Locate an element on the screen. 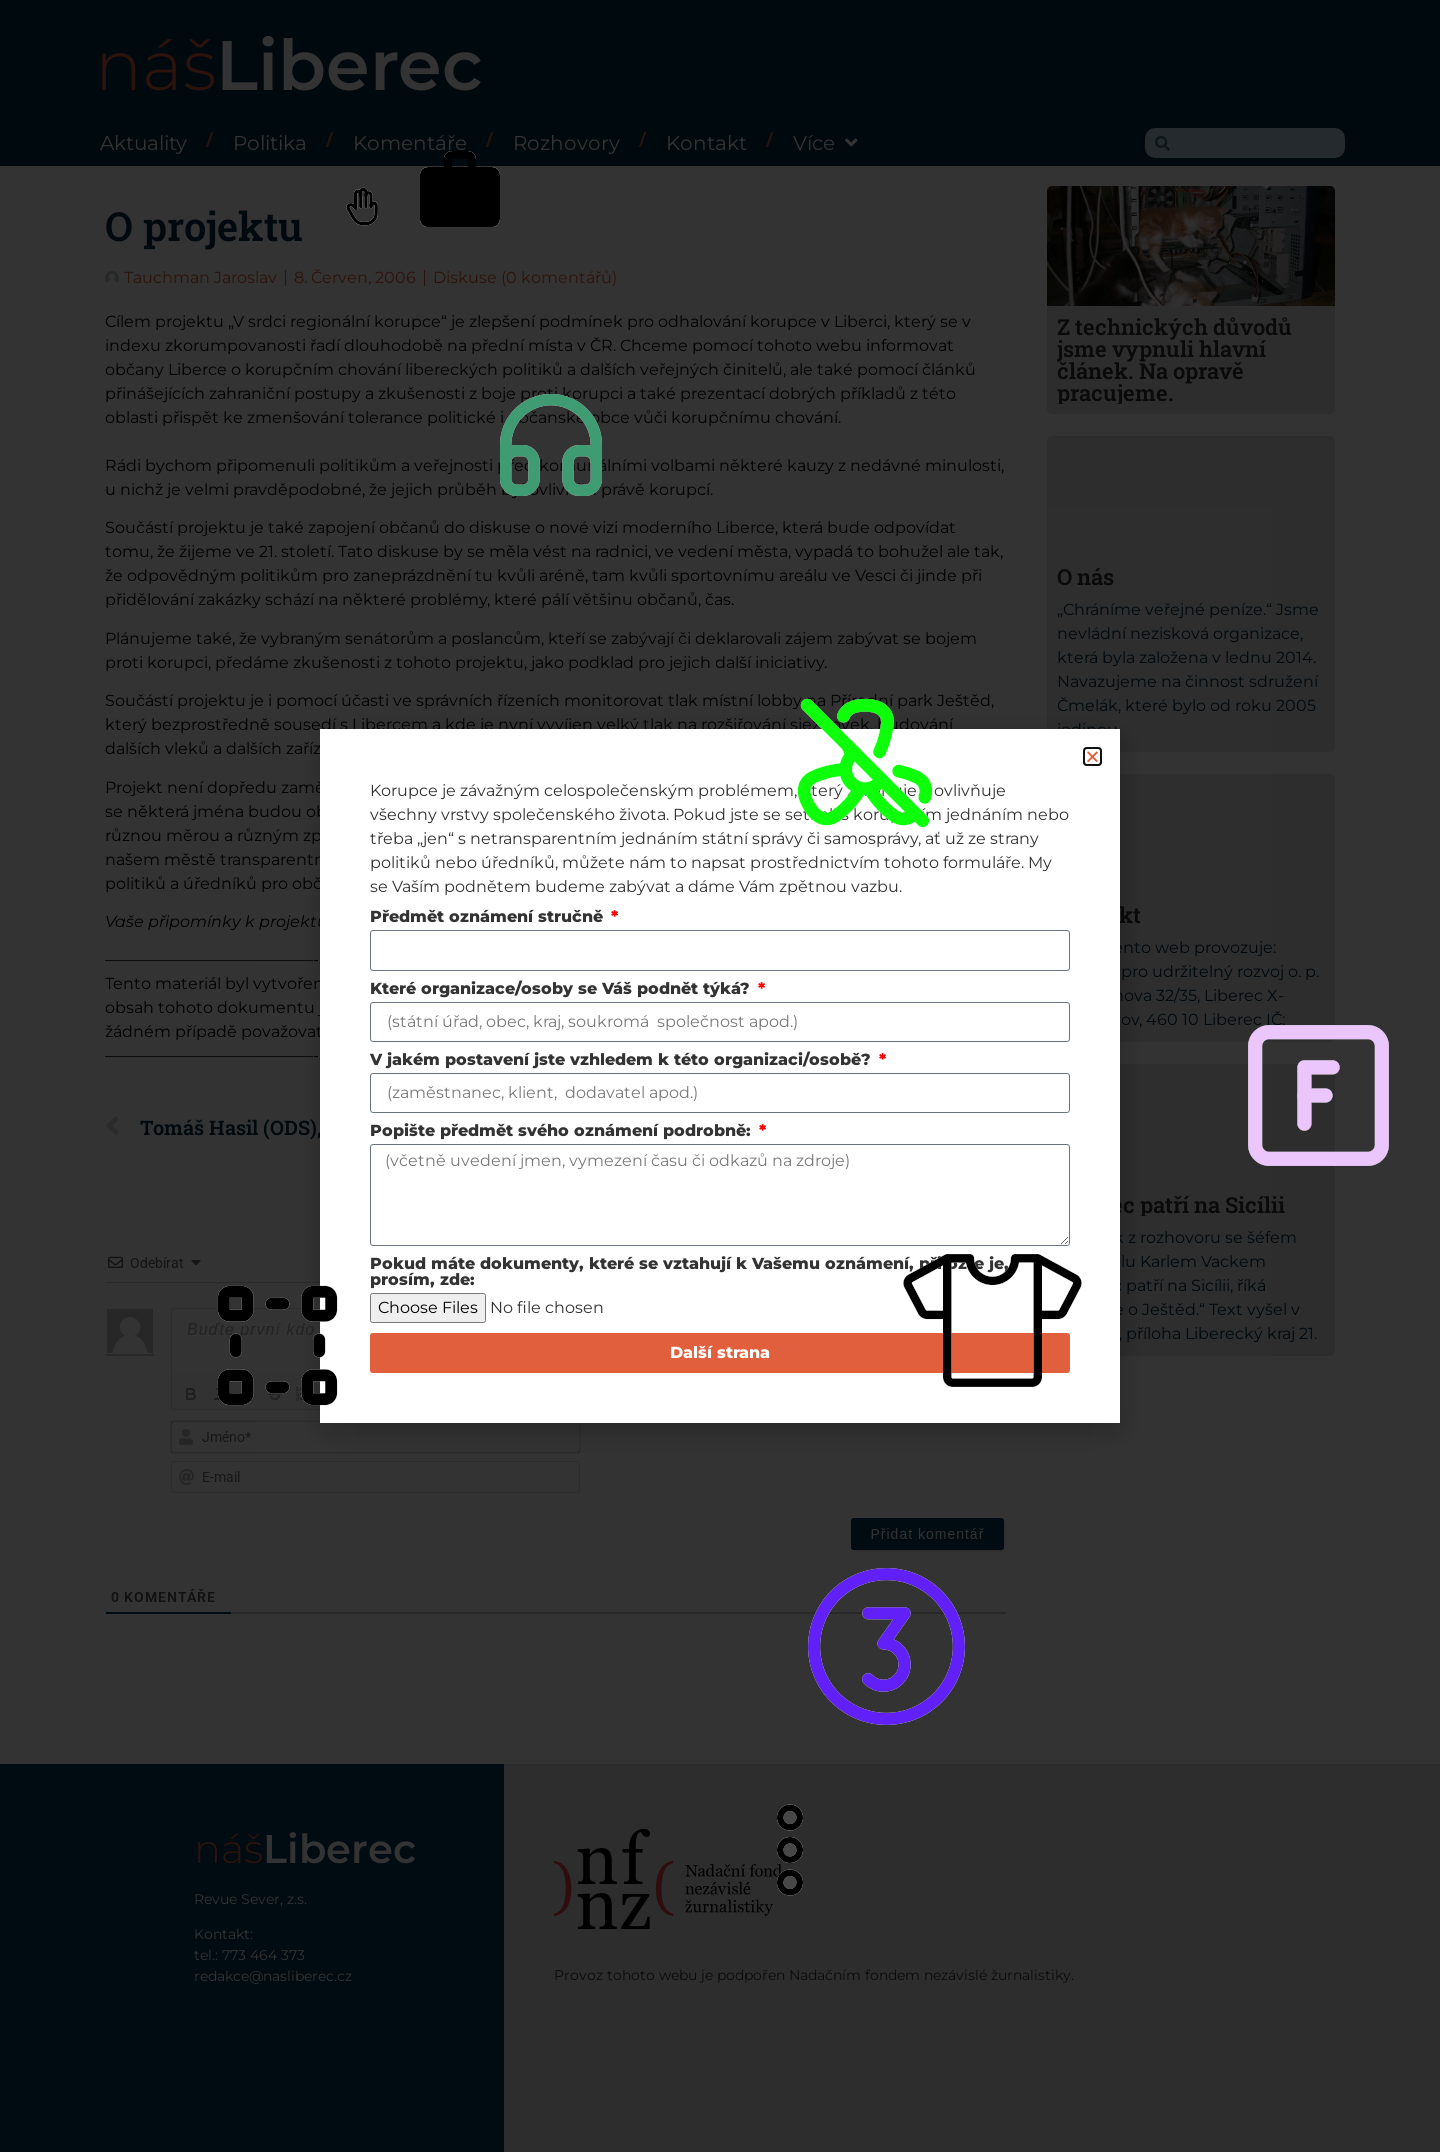  access work-related files or apps is located at coordinates (460, 191).